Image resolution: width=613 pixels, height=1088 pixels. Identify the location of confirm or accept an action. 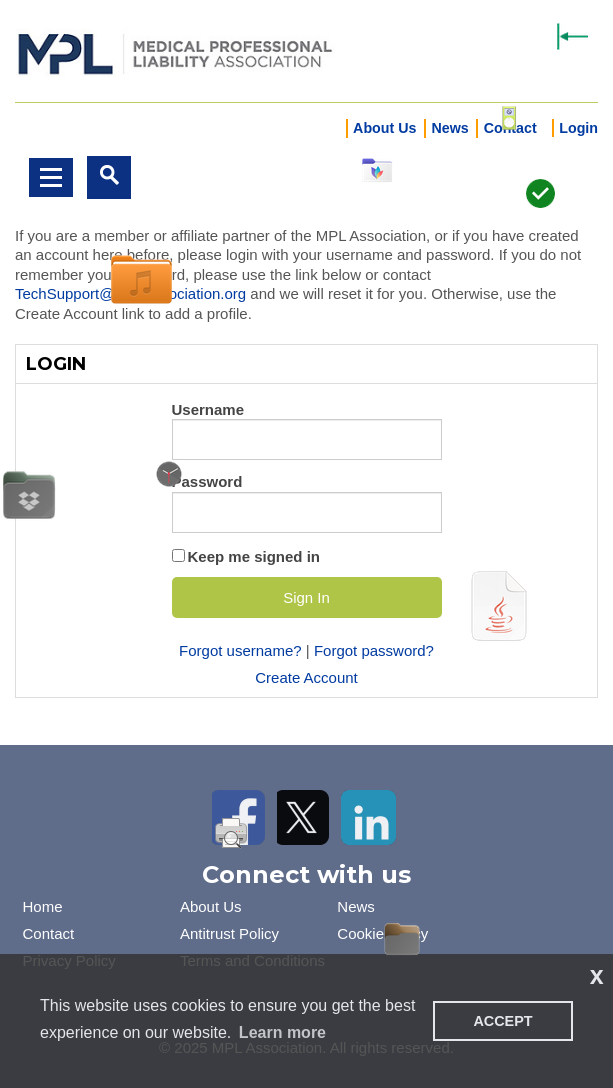
(540, 193).